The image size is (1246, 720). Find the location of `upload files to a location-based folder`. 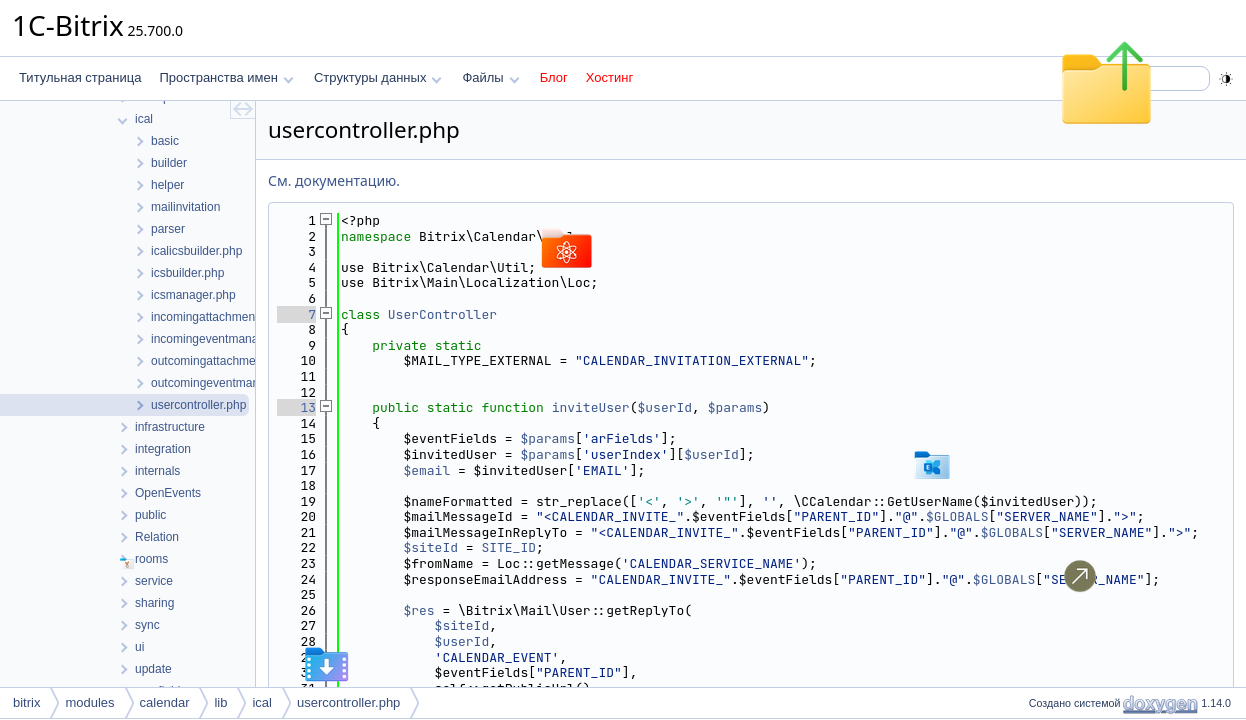

upload files to a location-based folder is located at coordinates (1106, 91).